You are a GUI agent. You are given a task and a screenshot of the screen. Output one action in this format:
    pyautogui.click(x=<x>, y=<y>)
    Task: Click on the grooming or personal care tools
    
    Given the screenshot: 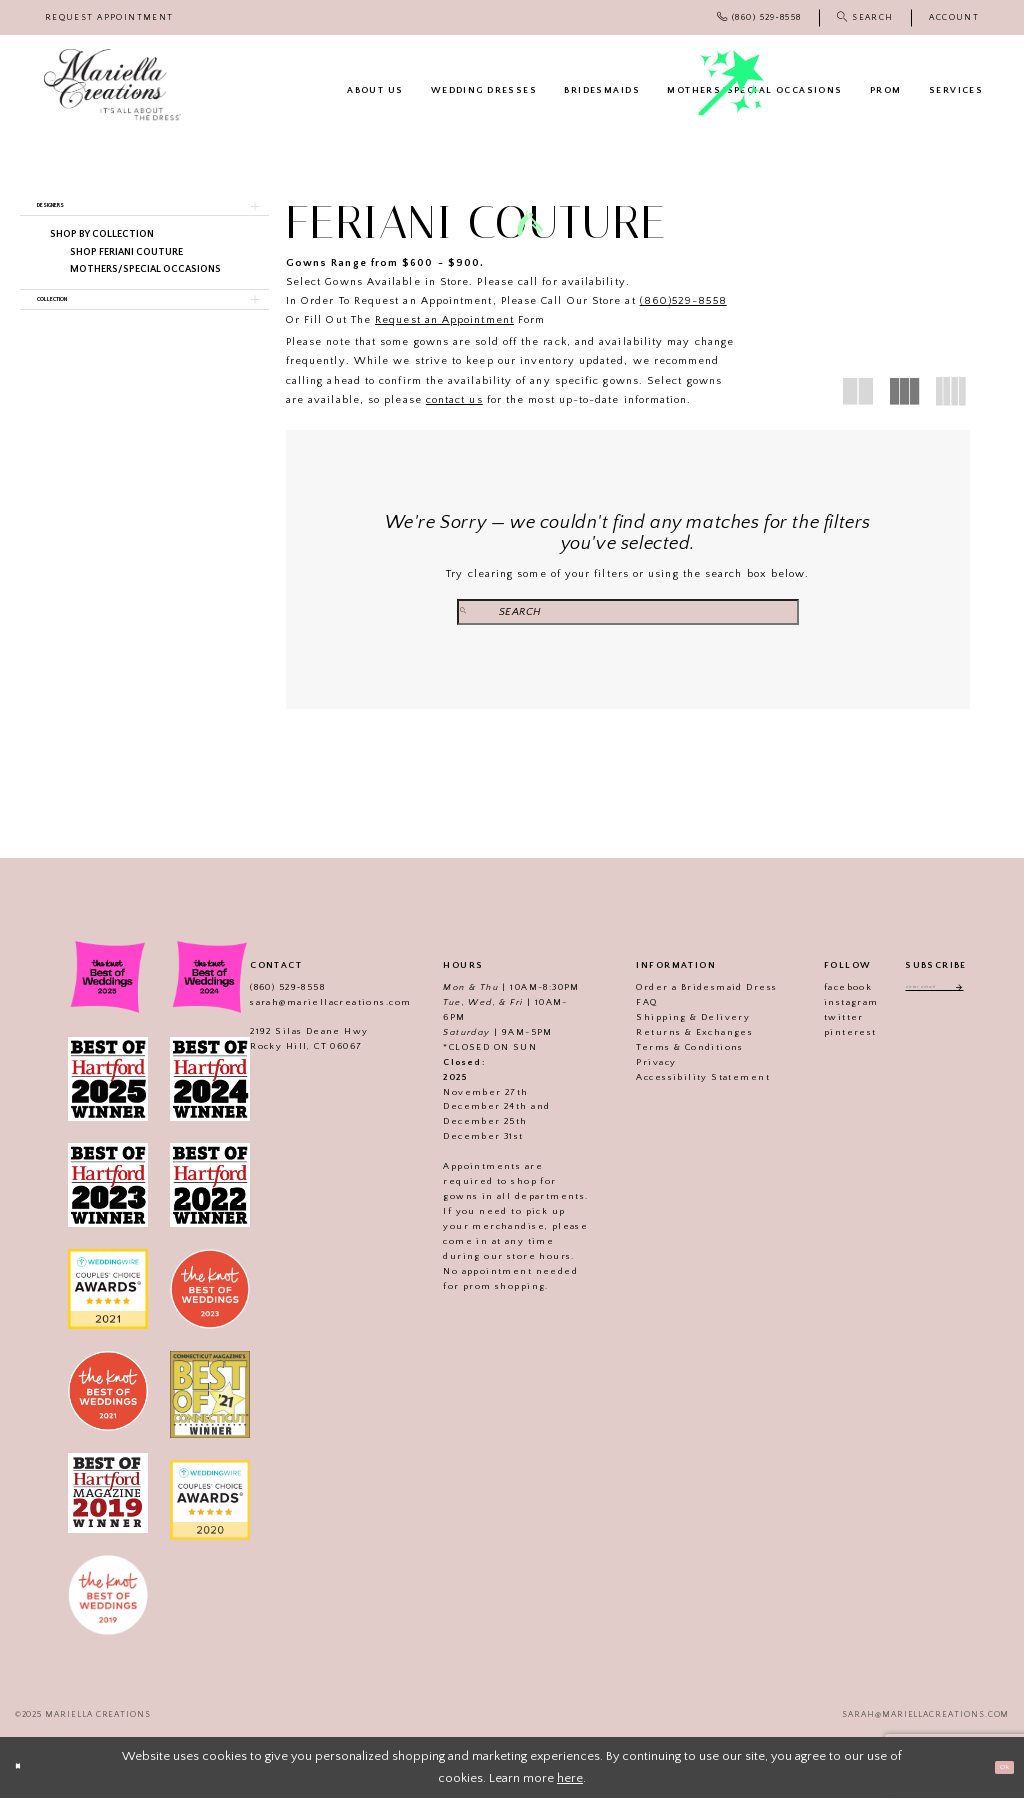 What is the action you would take?
    pyautogui.click(x=530, y=223)
    